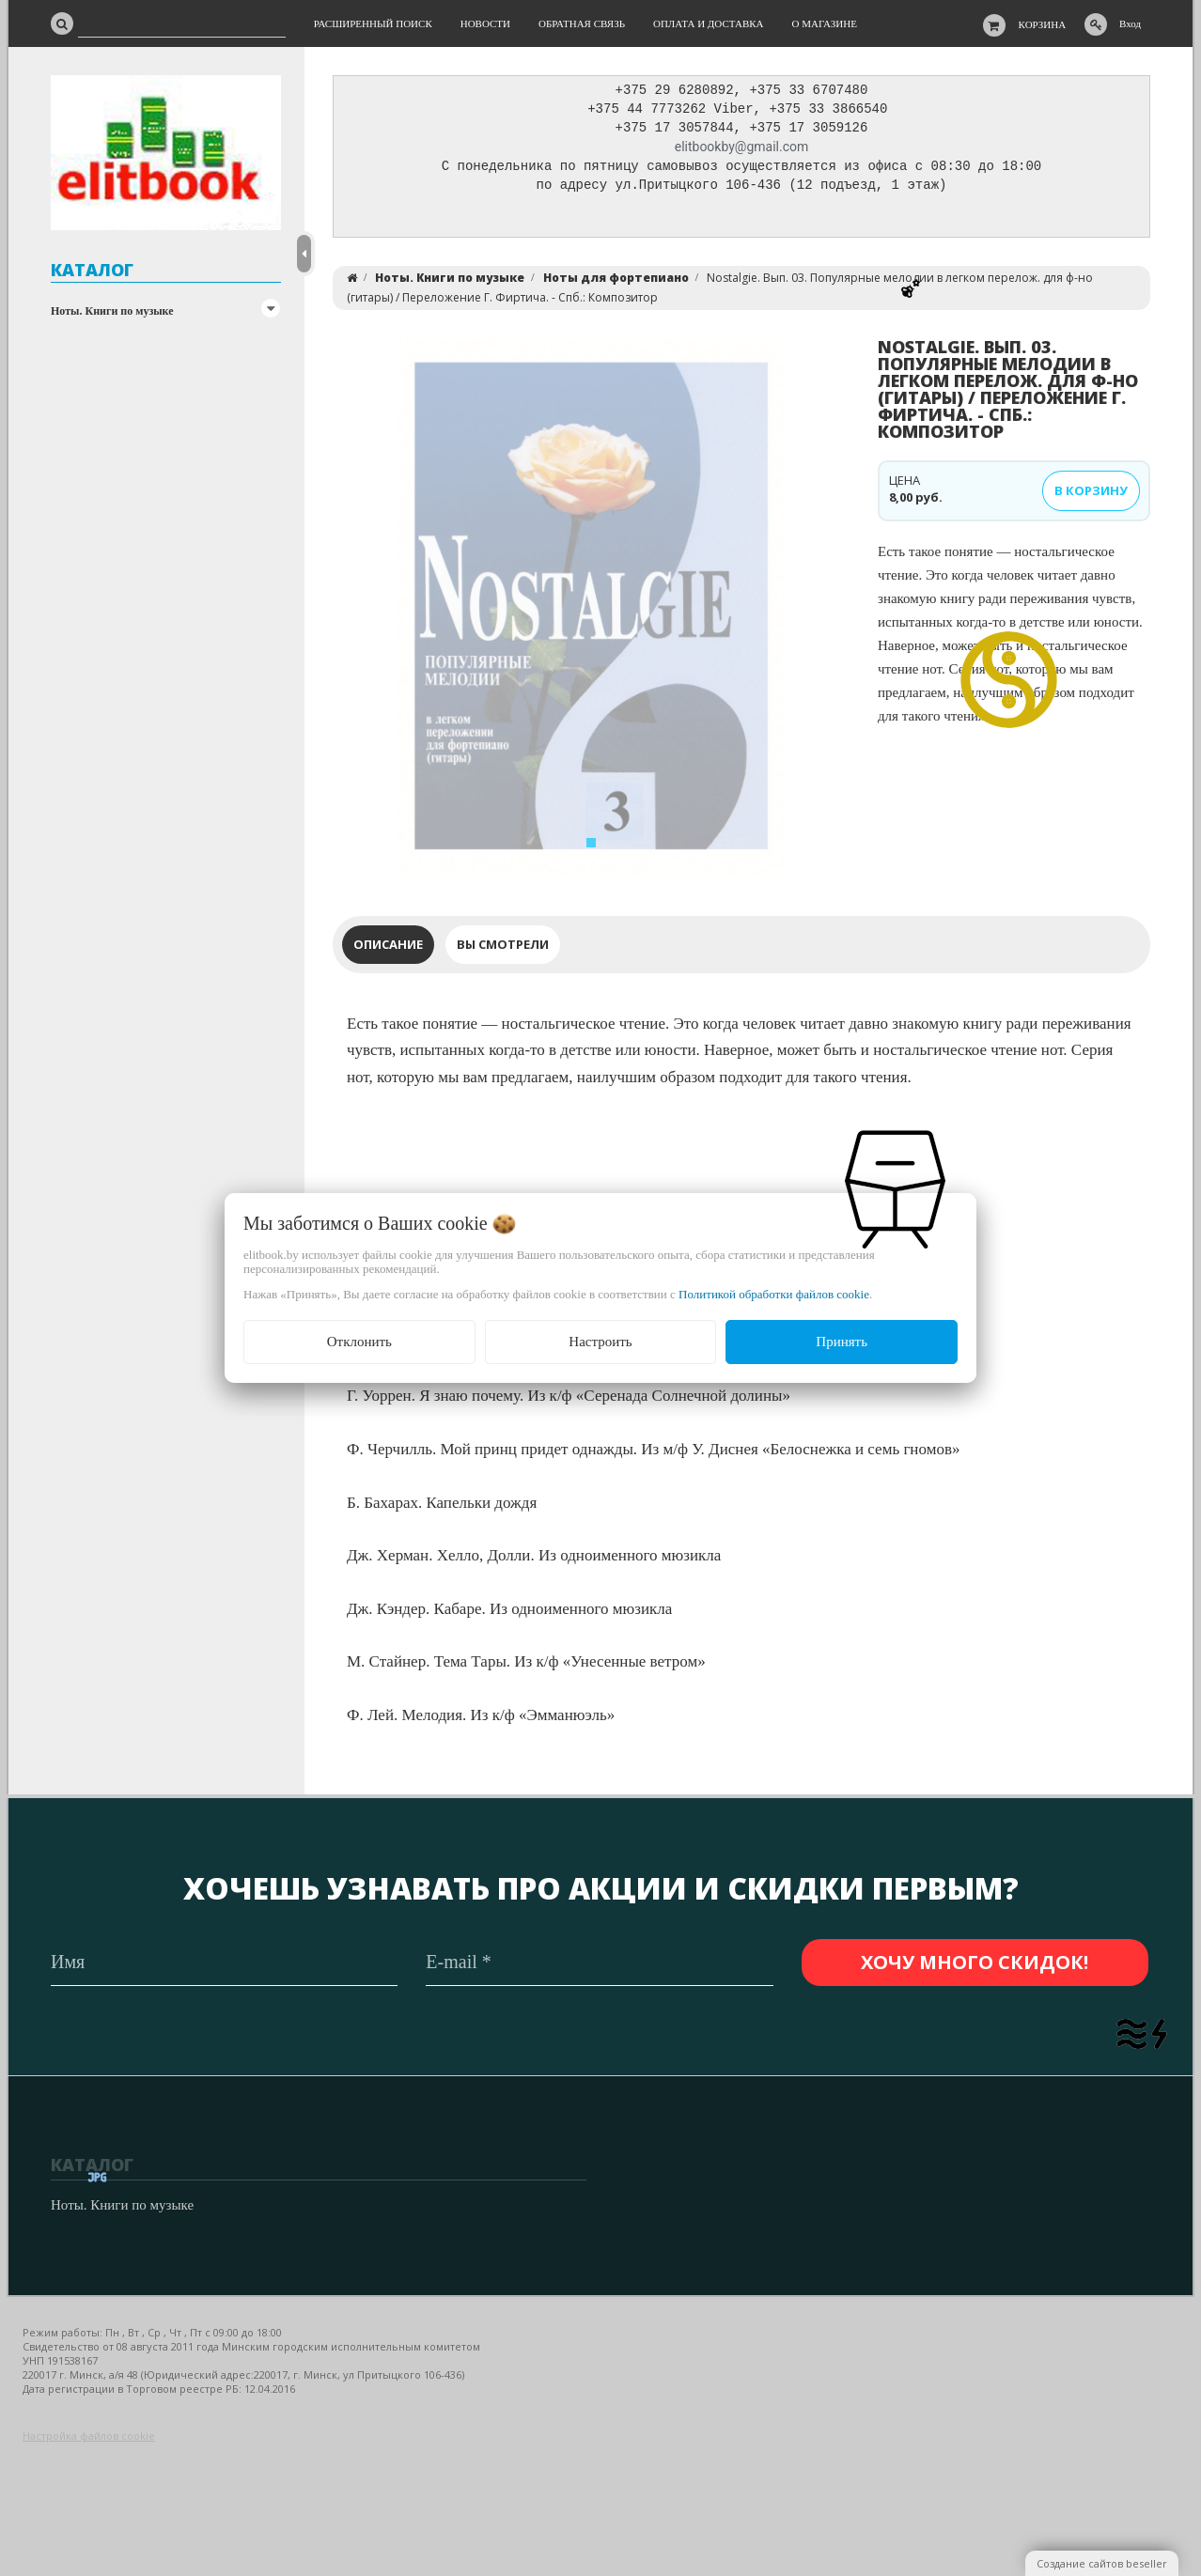 Image resolution: width=1201 pixels, height=2576 pixels. I want to click on hydroelectric power generation, so click(1142, 2034).